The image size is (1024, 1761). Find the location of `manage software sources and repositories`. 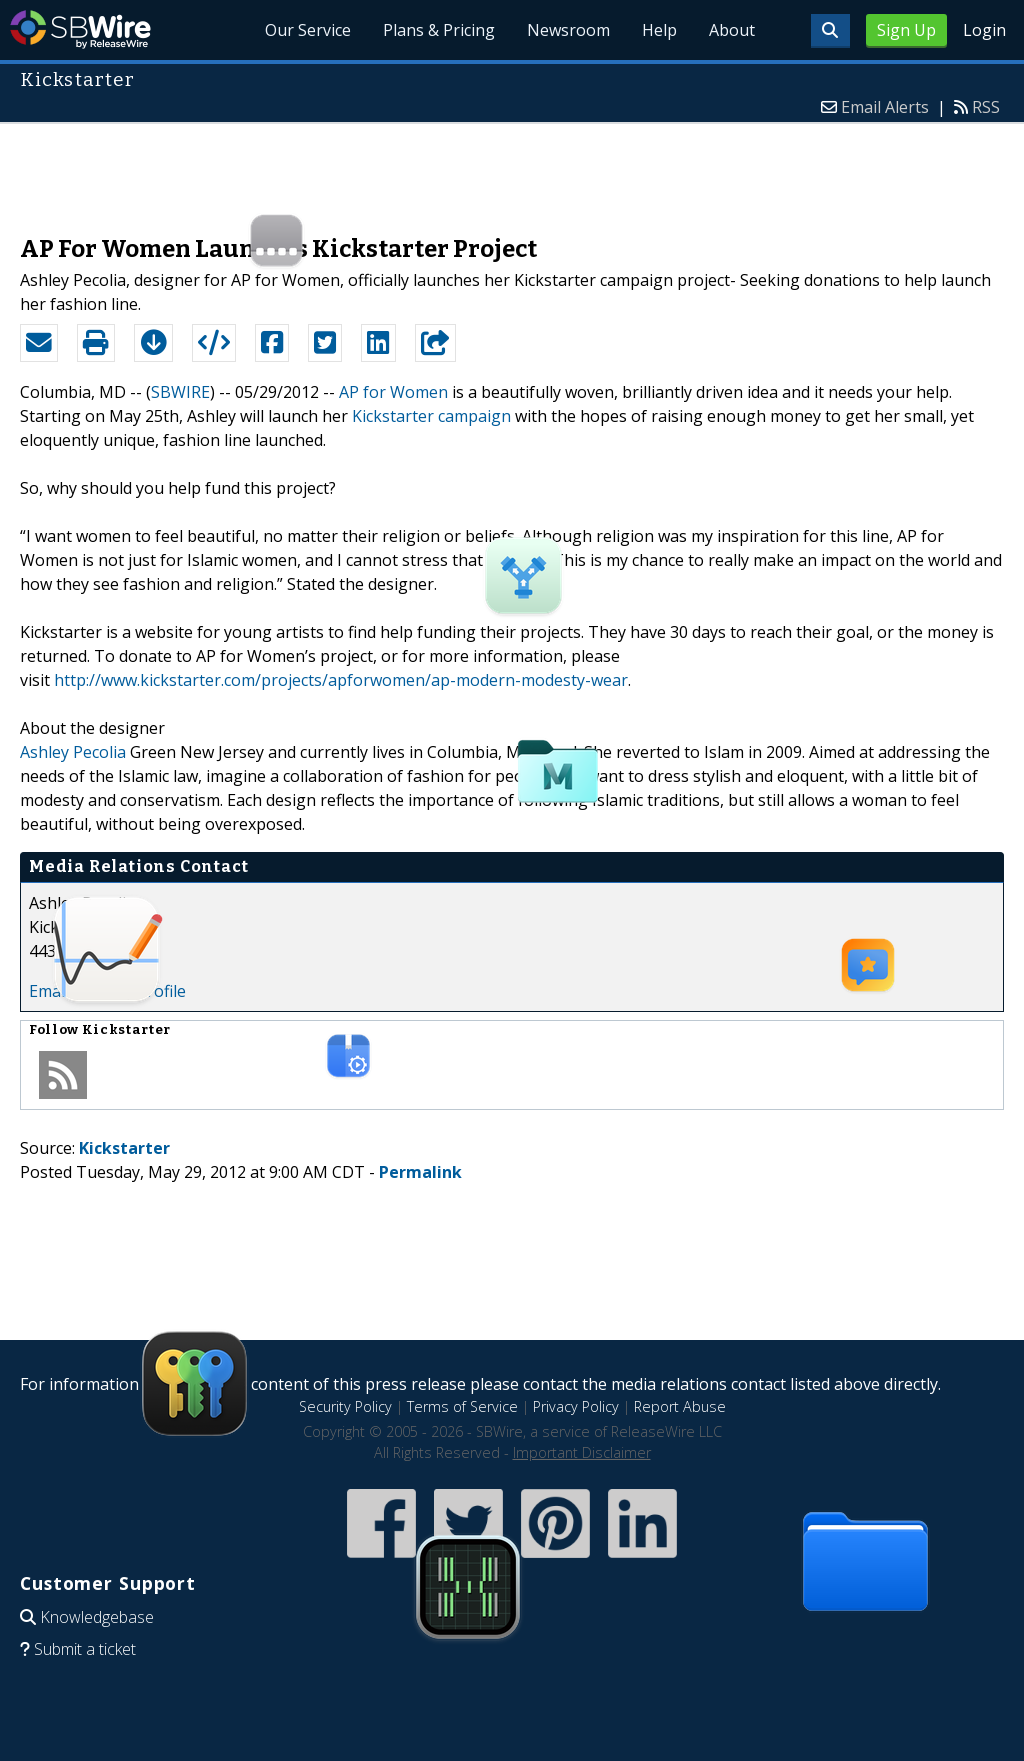

manage software sources and repositories is located at coordinates (348, 1056).